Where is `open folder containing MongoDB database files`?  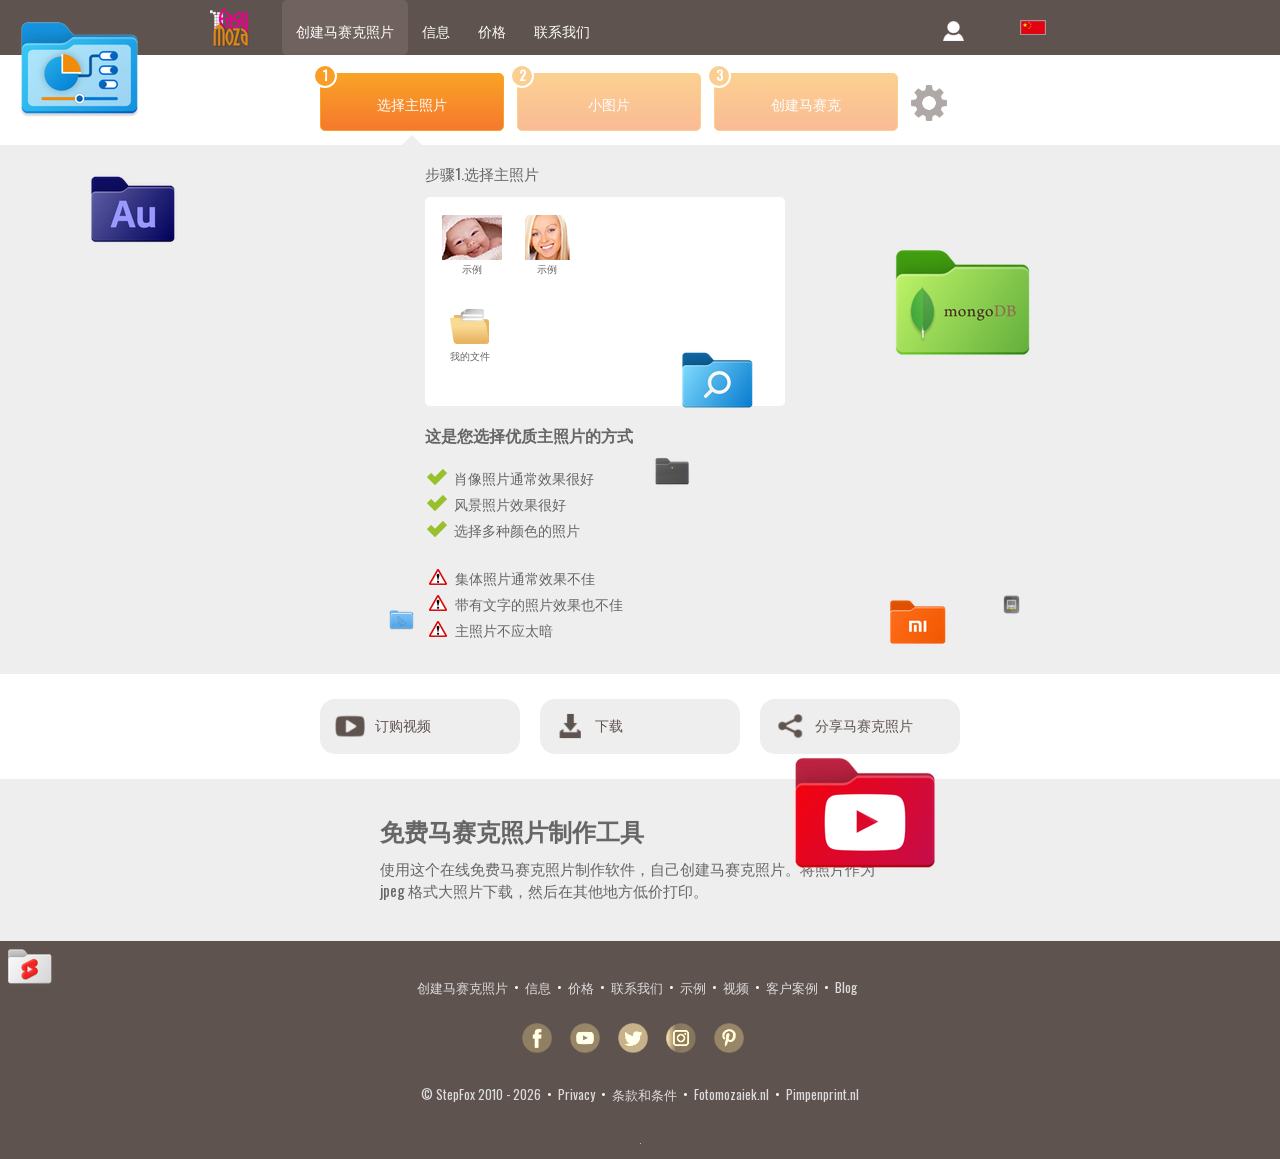
open folder containing MongoDB database files is located at coordinates (962, 306).